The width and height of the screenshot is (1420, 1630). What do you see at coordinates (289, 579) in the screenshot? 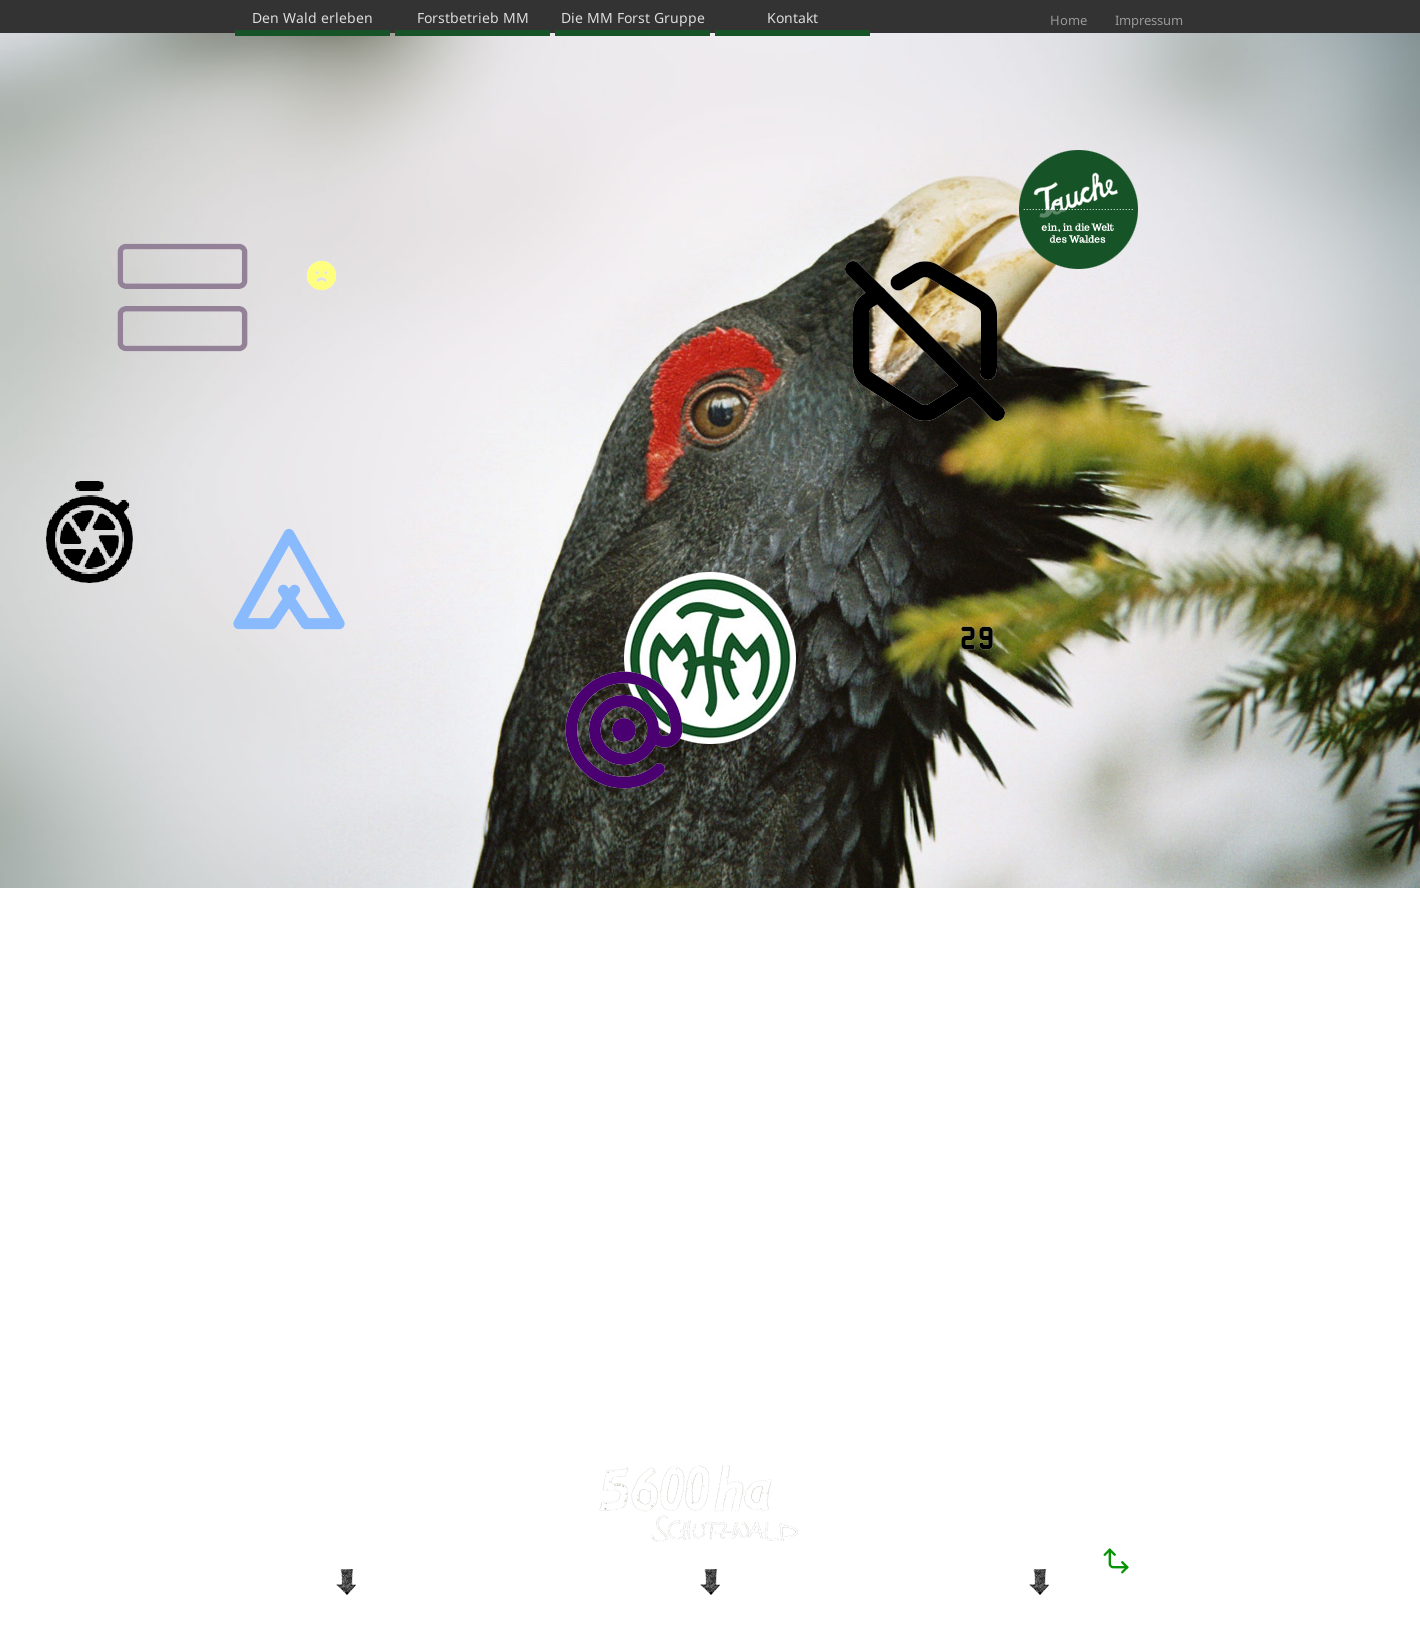
I see `view camping or outdoor accommodation options` at bounding box center [289, 579].